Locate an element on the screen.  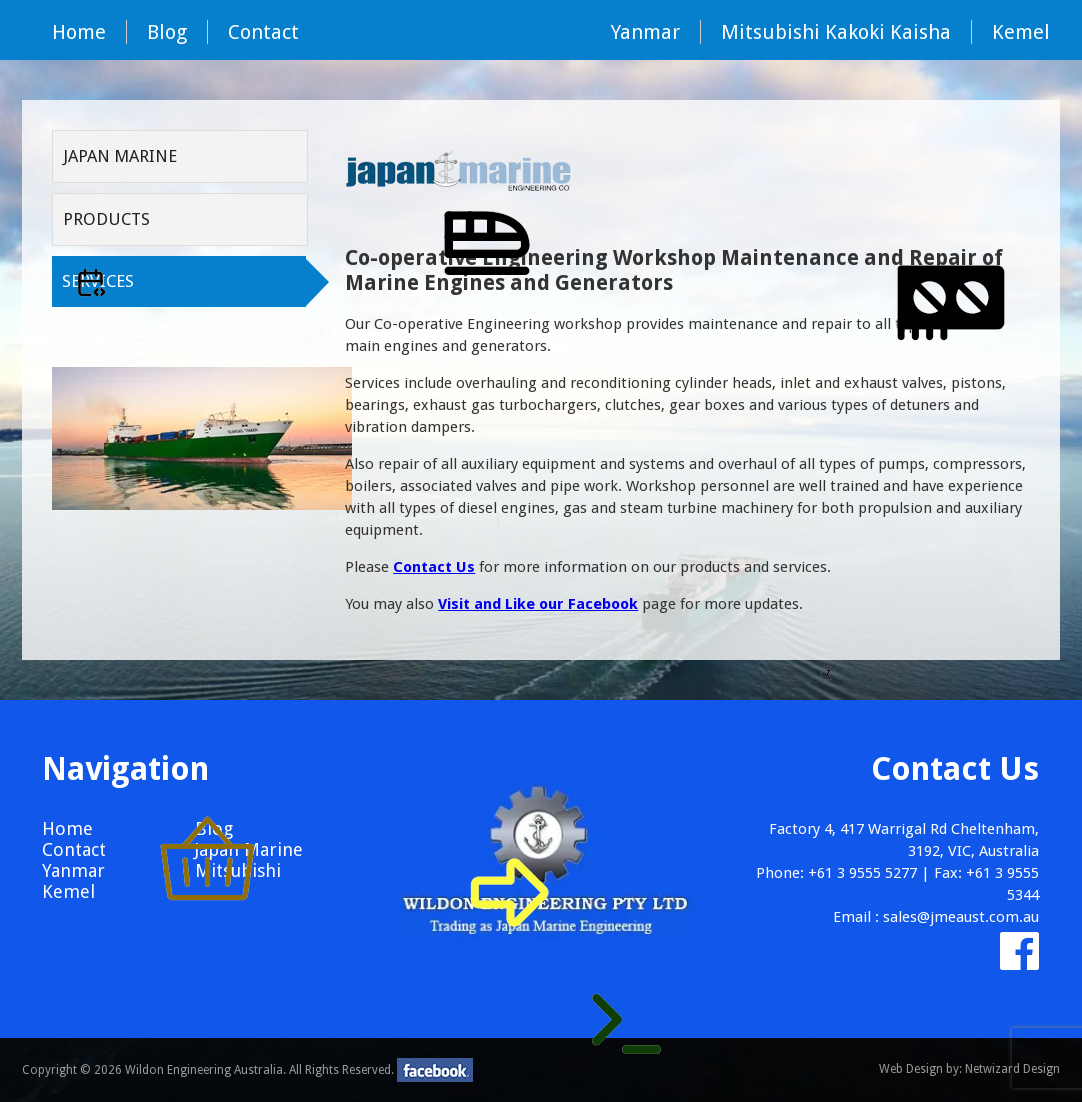
open terminal or command line interface is located at coordinates (626, 1019).